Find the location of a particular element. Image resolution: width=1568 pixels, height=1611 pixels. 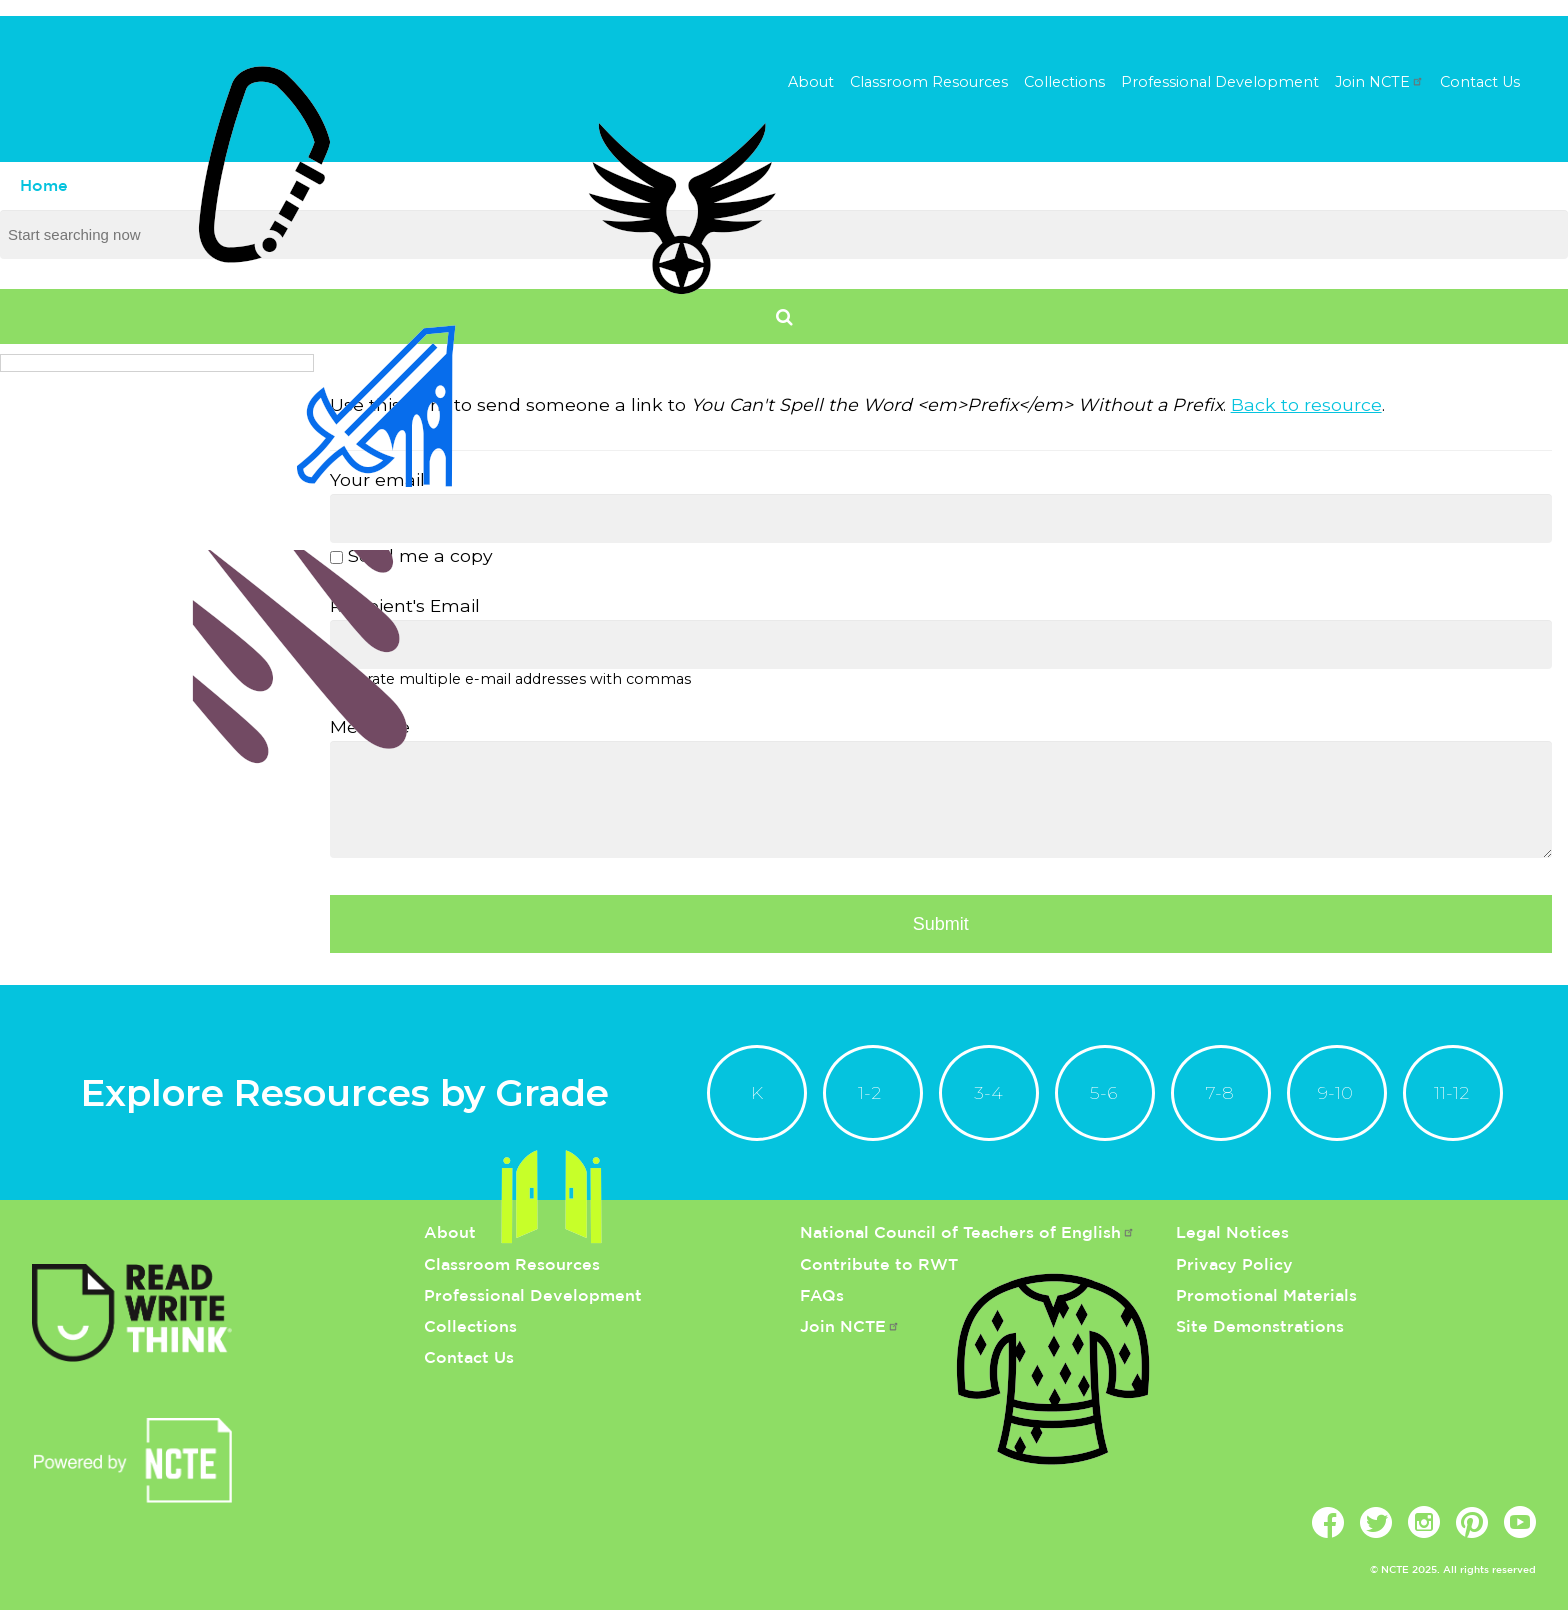

enter a new area or level is located at coordinates (551, 1193).